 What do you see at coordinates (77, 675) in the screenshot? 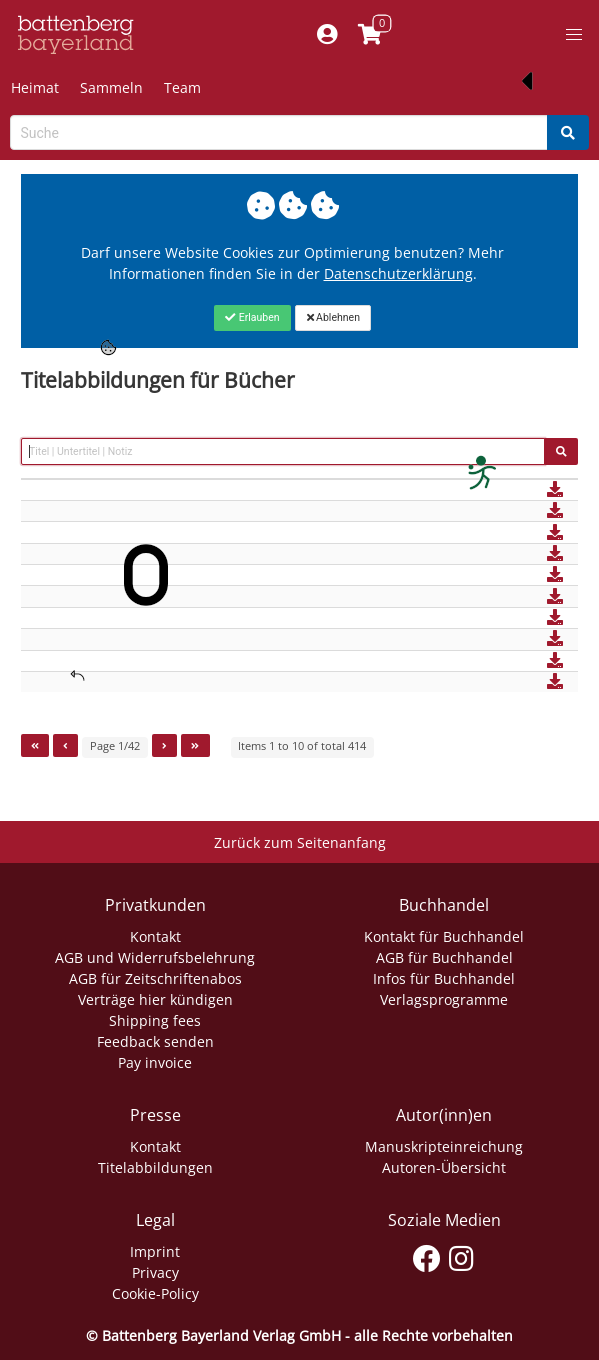
I see `reply to a message` at bounding box center [77, 675].